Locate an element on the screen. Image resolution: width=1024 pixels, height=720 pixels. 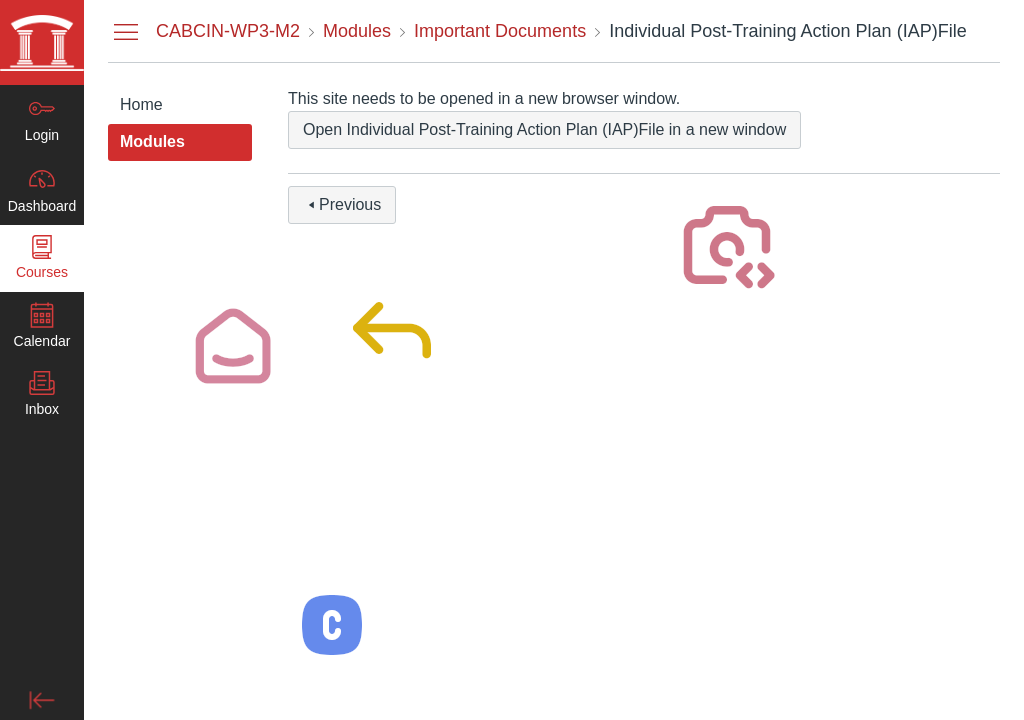
reply to a message or email is located at coordinates (392, 328).